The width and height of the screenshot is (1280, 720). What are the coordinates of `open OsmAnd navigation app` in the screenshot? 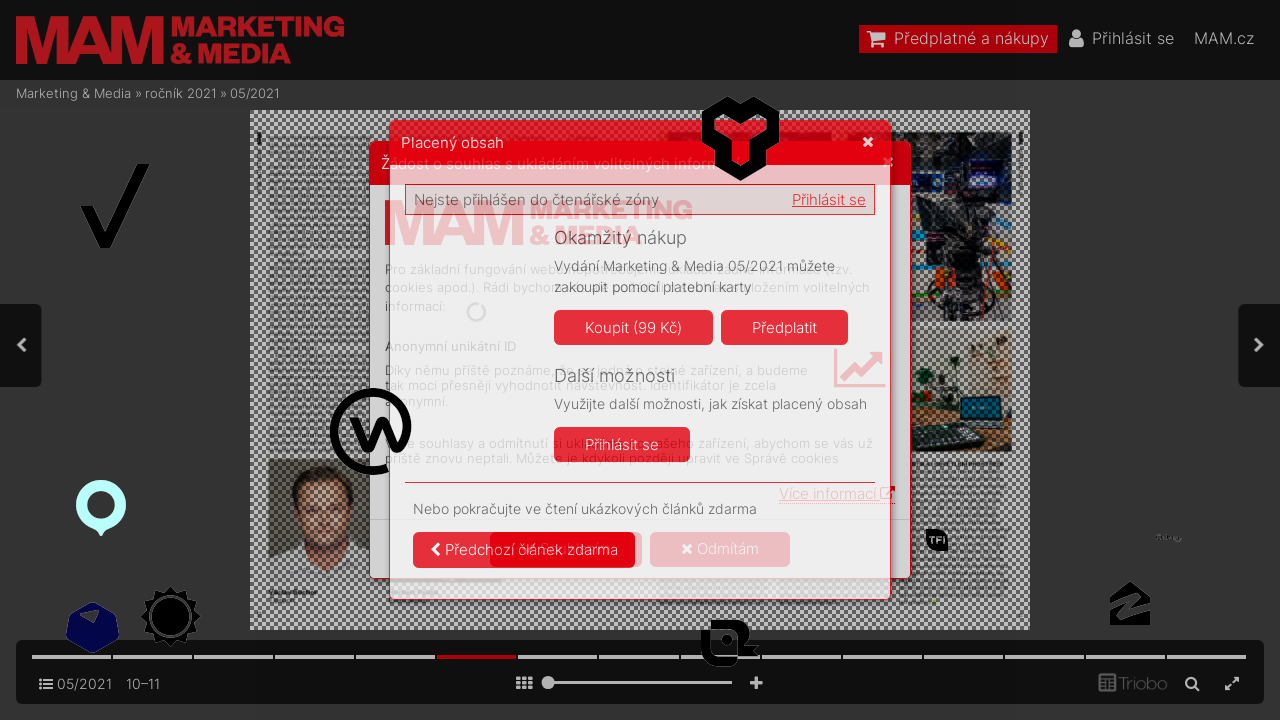 It's located at (101, 508).